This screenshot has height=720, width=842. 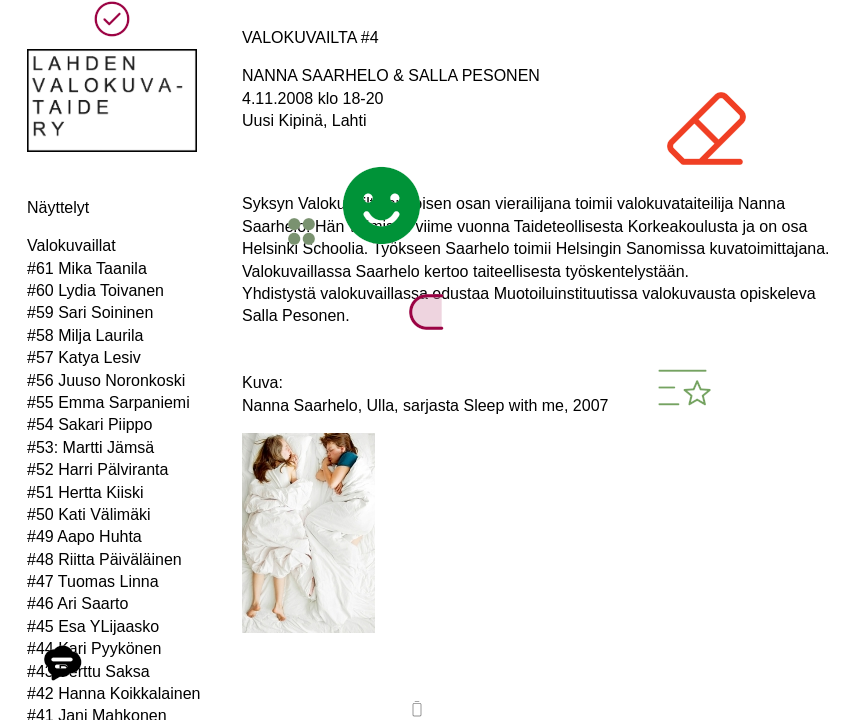 I want to click on view your favorites list, so click(x=682, y=387).